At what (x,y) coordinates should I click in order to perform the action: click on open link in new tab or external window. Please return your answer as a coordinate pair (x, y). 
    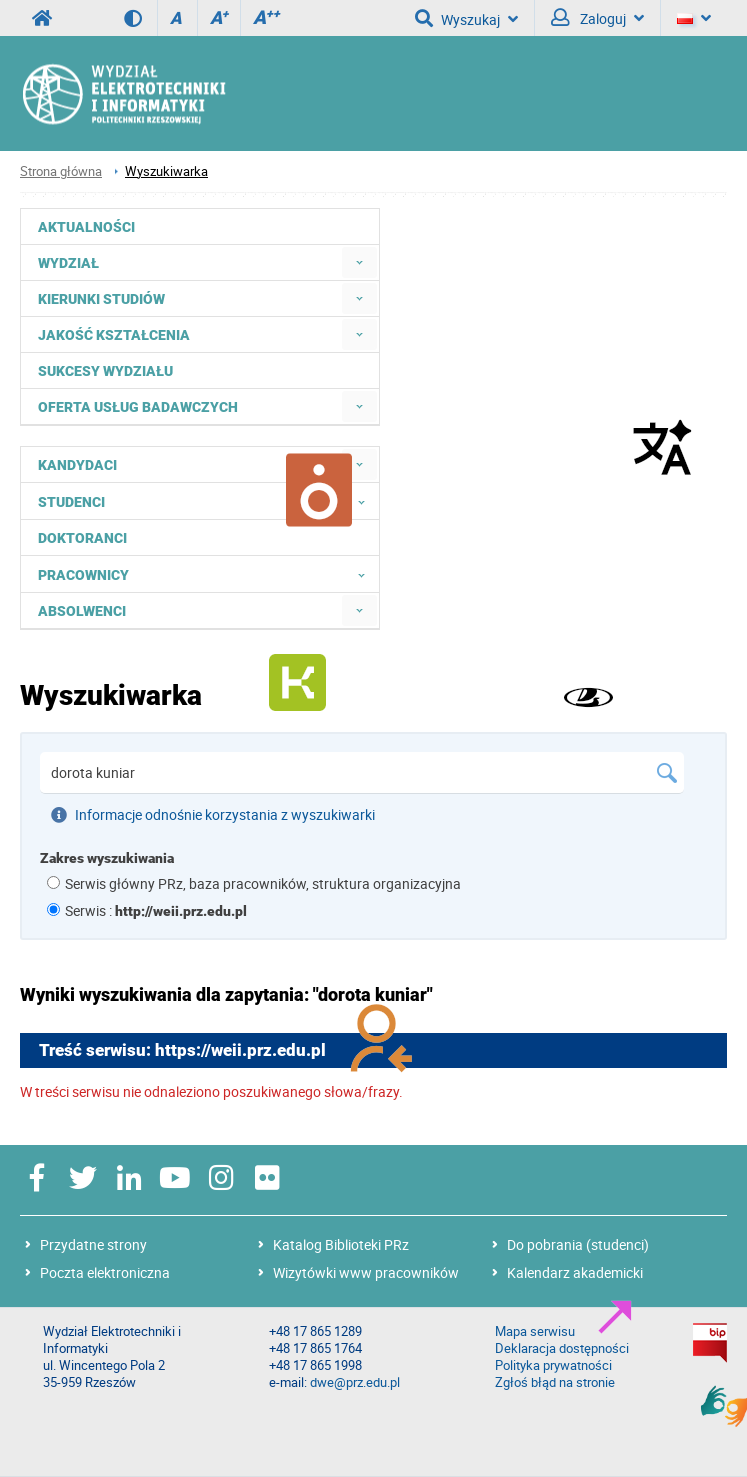
    Looking at the image, I should click on (615, 1316).